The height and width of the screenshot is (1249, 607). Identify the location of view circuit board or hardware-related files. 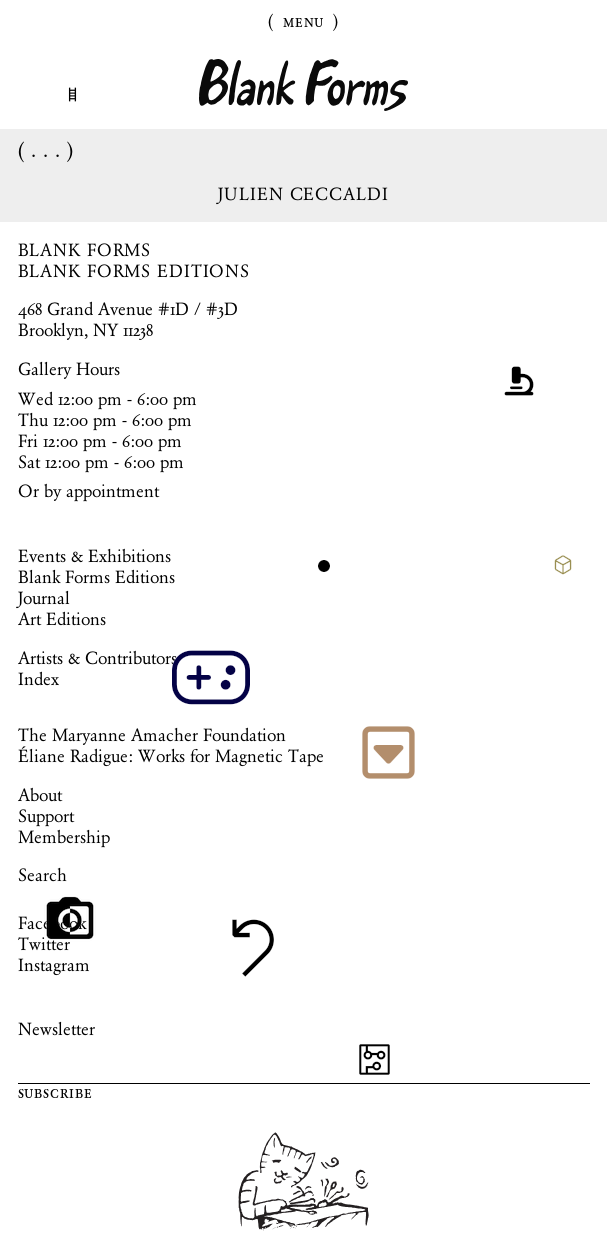
(374, 1059).